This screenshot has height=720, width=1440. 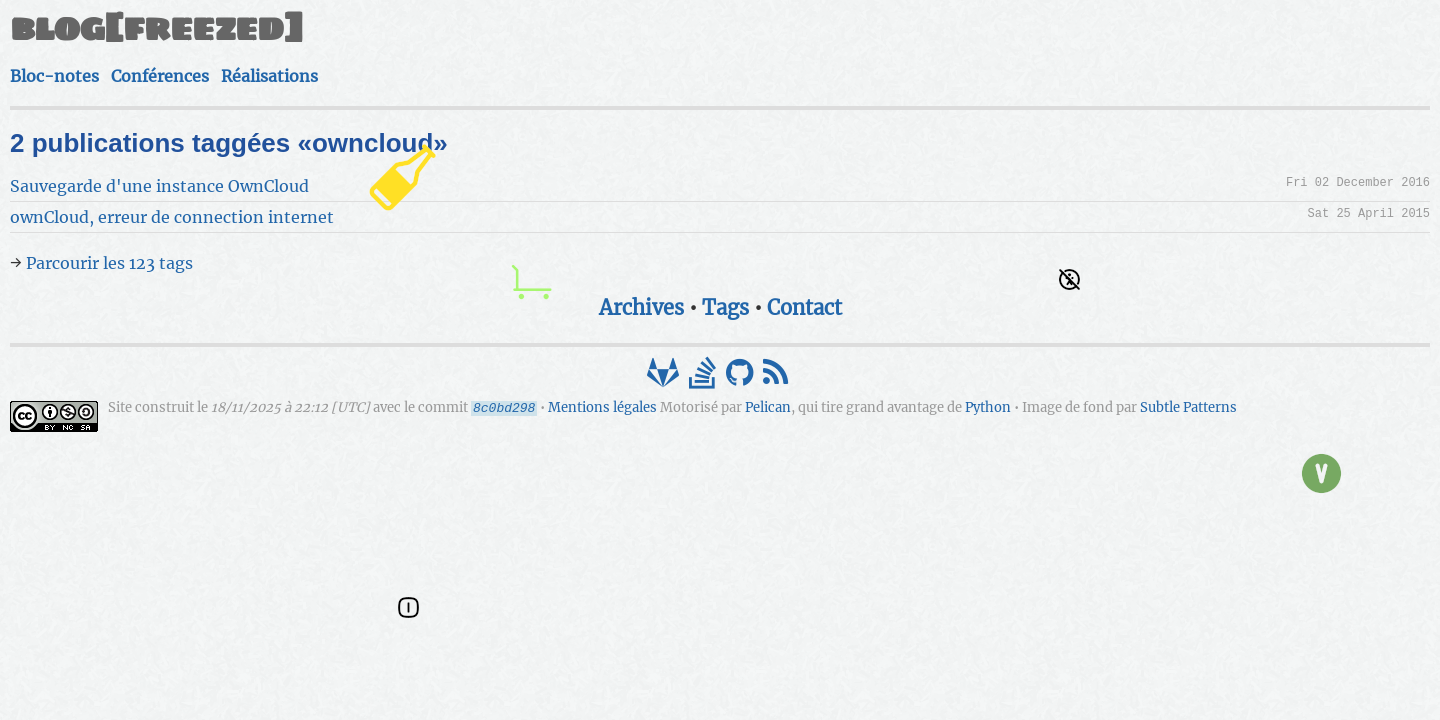 I want to click on accessibility features disabled, so click(x=1069, y=279).